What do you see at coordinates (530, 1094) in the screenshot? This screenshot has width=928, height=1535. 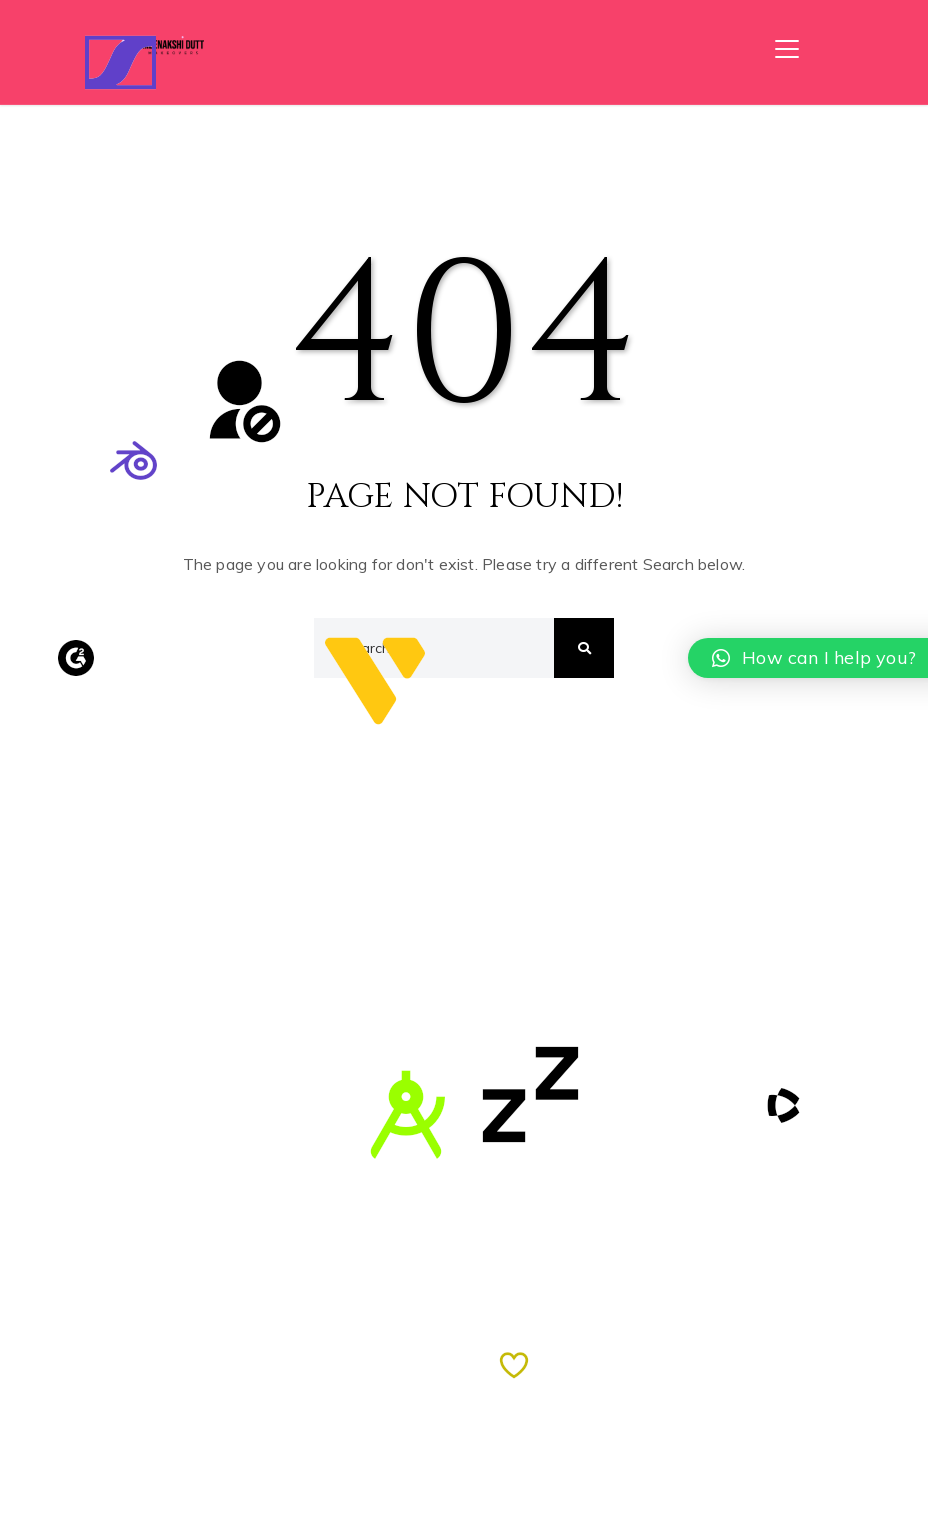 I see `indicates sleep or rest mode` at bounding box center [530, 1094].